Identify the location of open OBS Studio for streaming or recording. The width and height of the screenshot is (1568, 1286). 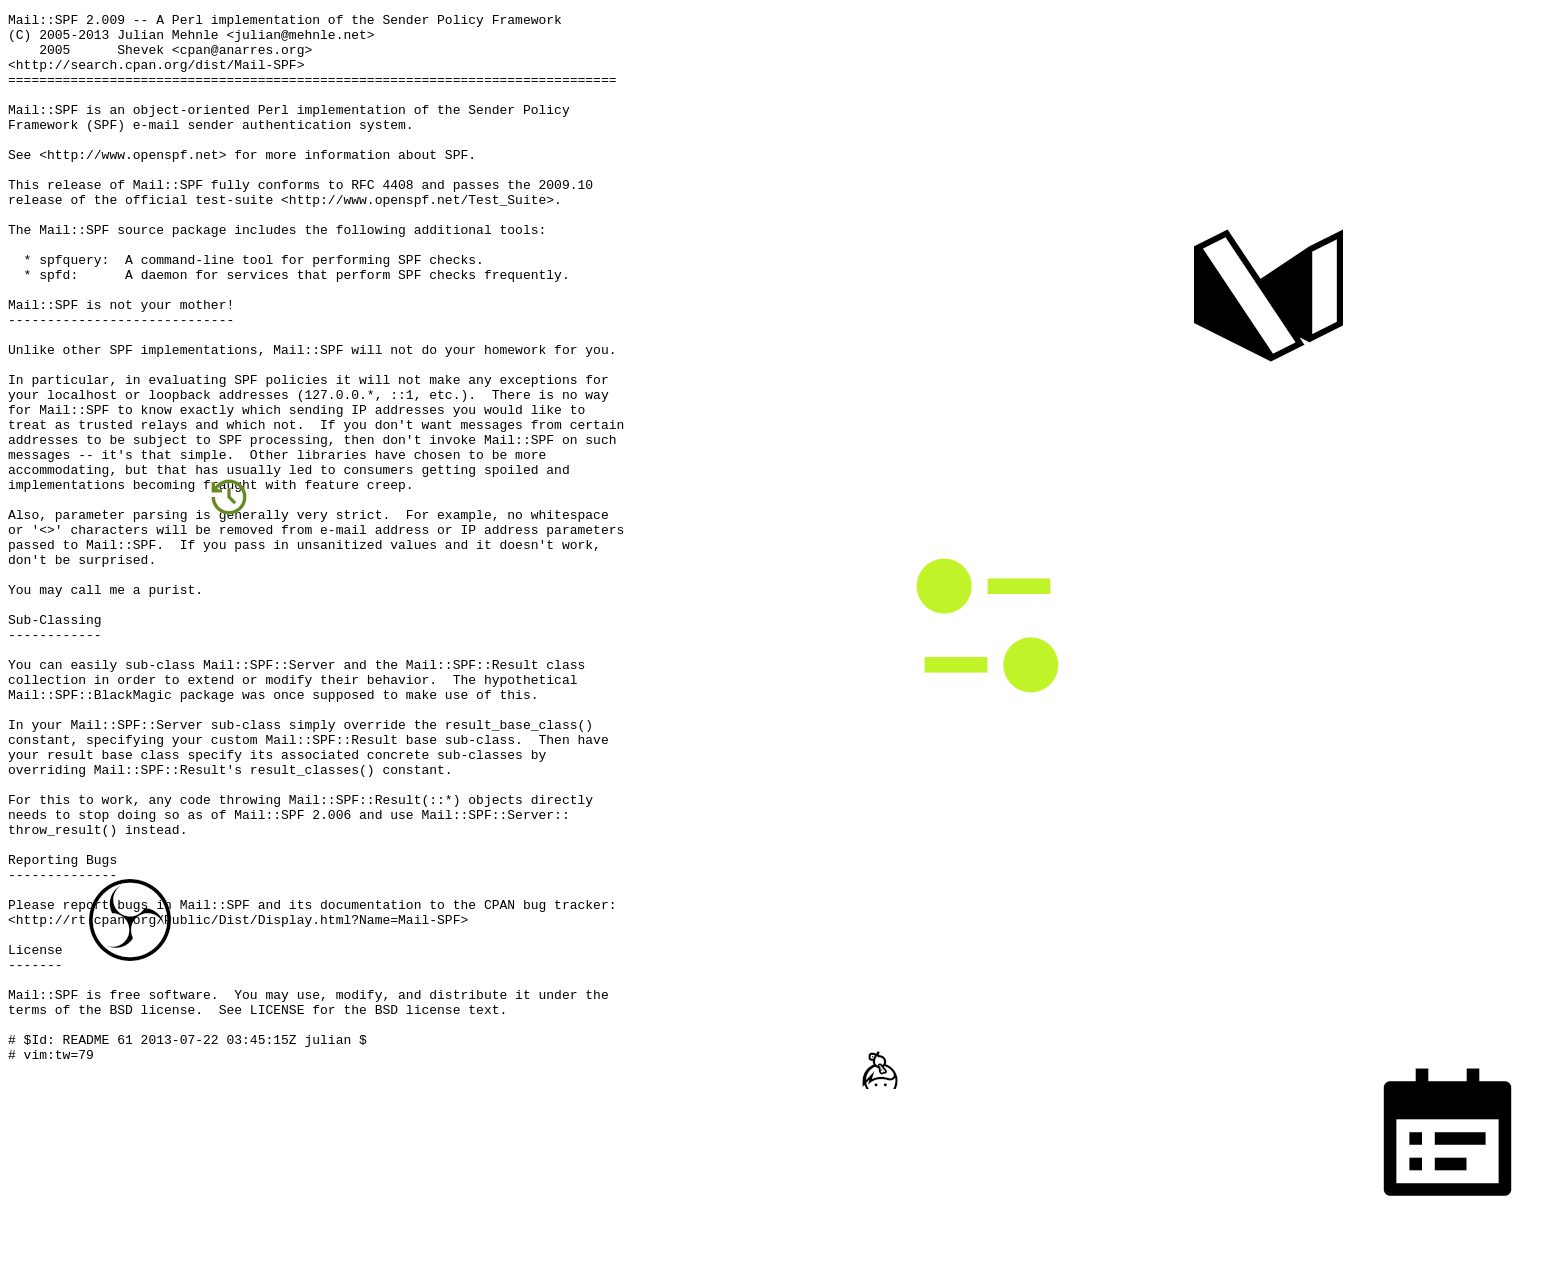
(130, 920).